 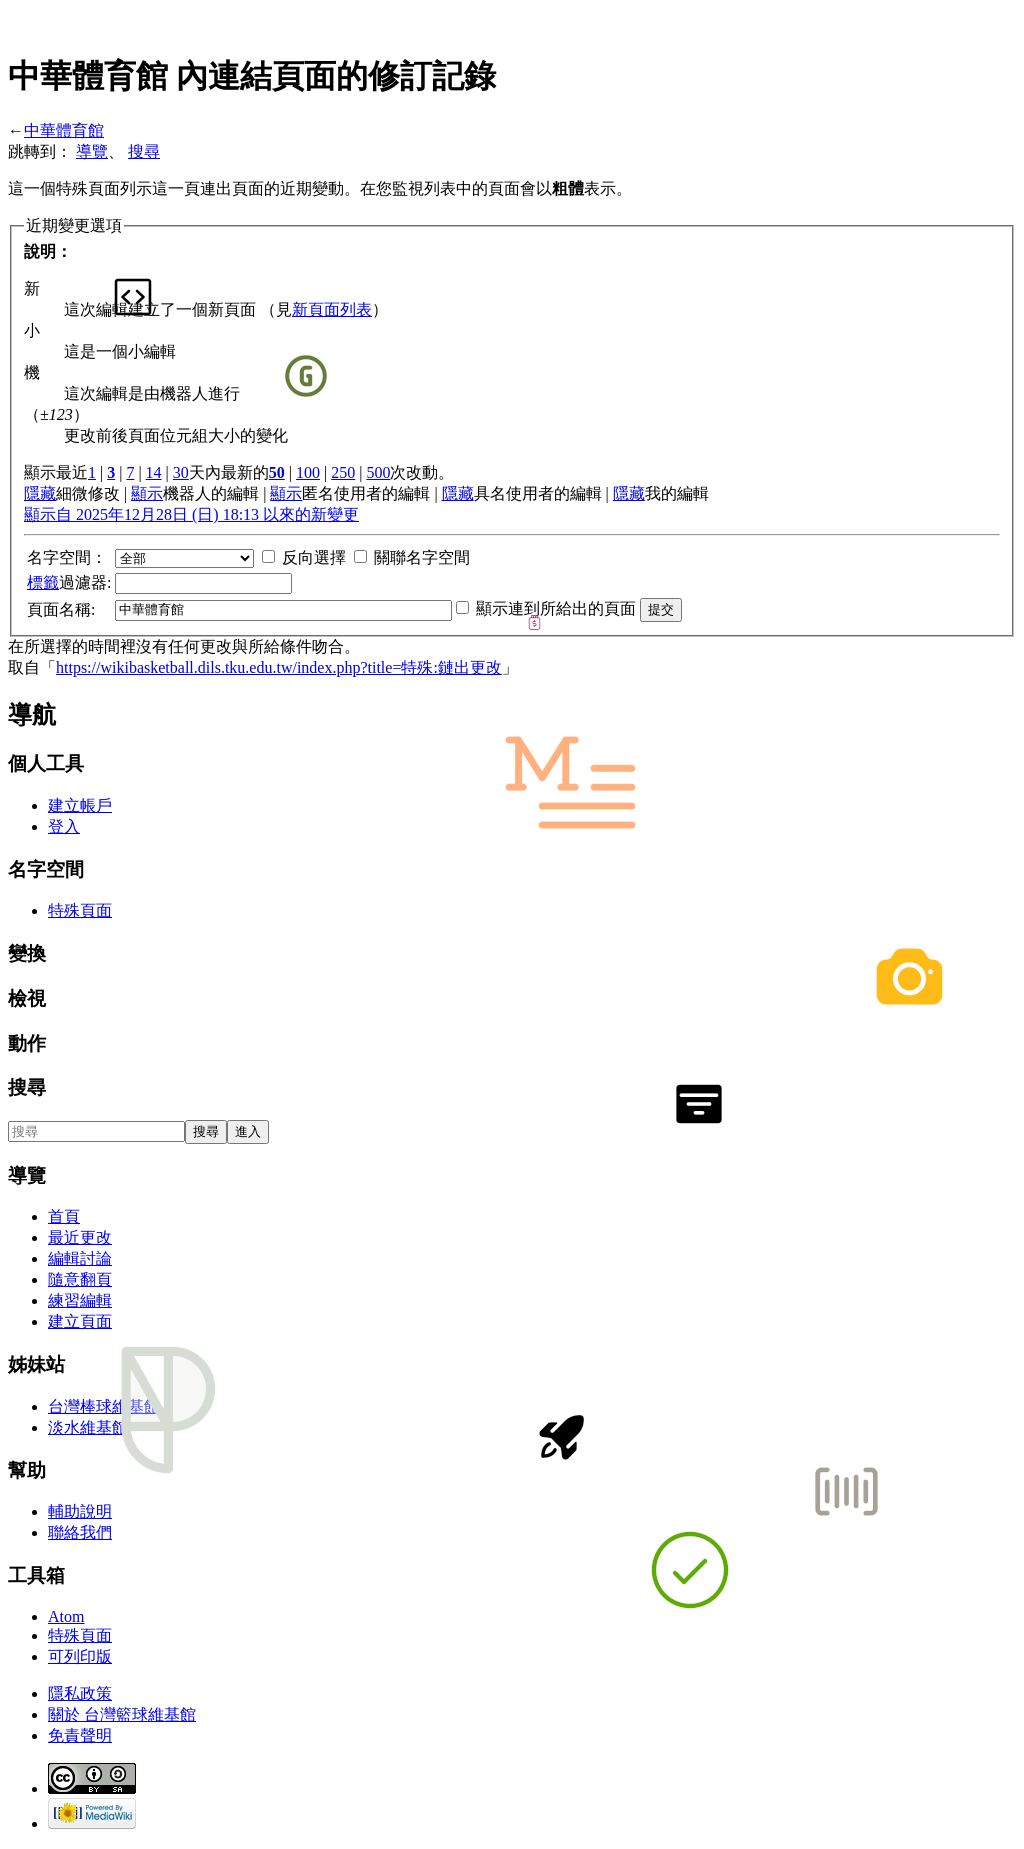 I want to click on scan a barcode, so click(x=846, y=1491).